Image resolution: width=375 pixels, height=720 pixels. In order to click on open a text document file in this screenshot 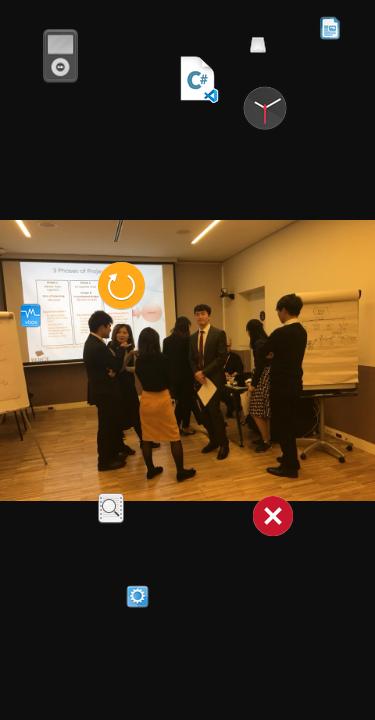, I will do `click(330, 28)`.